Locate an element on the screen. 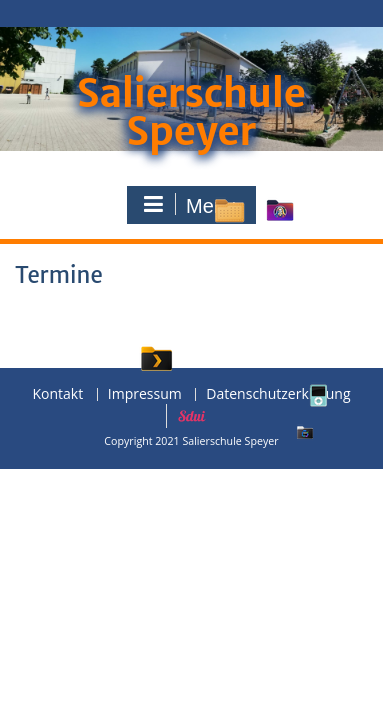 The width and height of the screenshot is (383, 720). open plex media server files is located at coordinates (156, 359).